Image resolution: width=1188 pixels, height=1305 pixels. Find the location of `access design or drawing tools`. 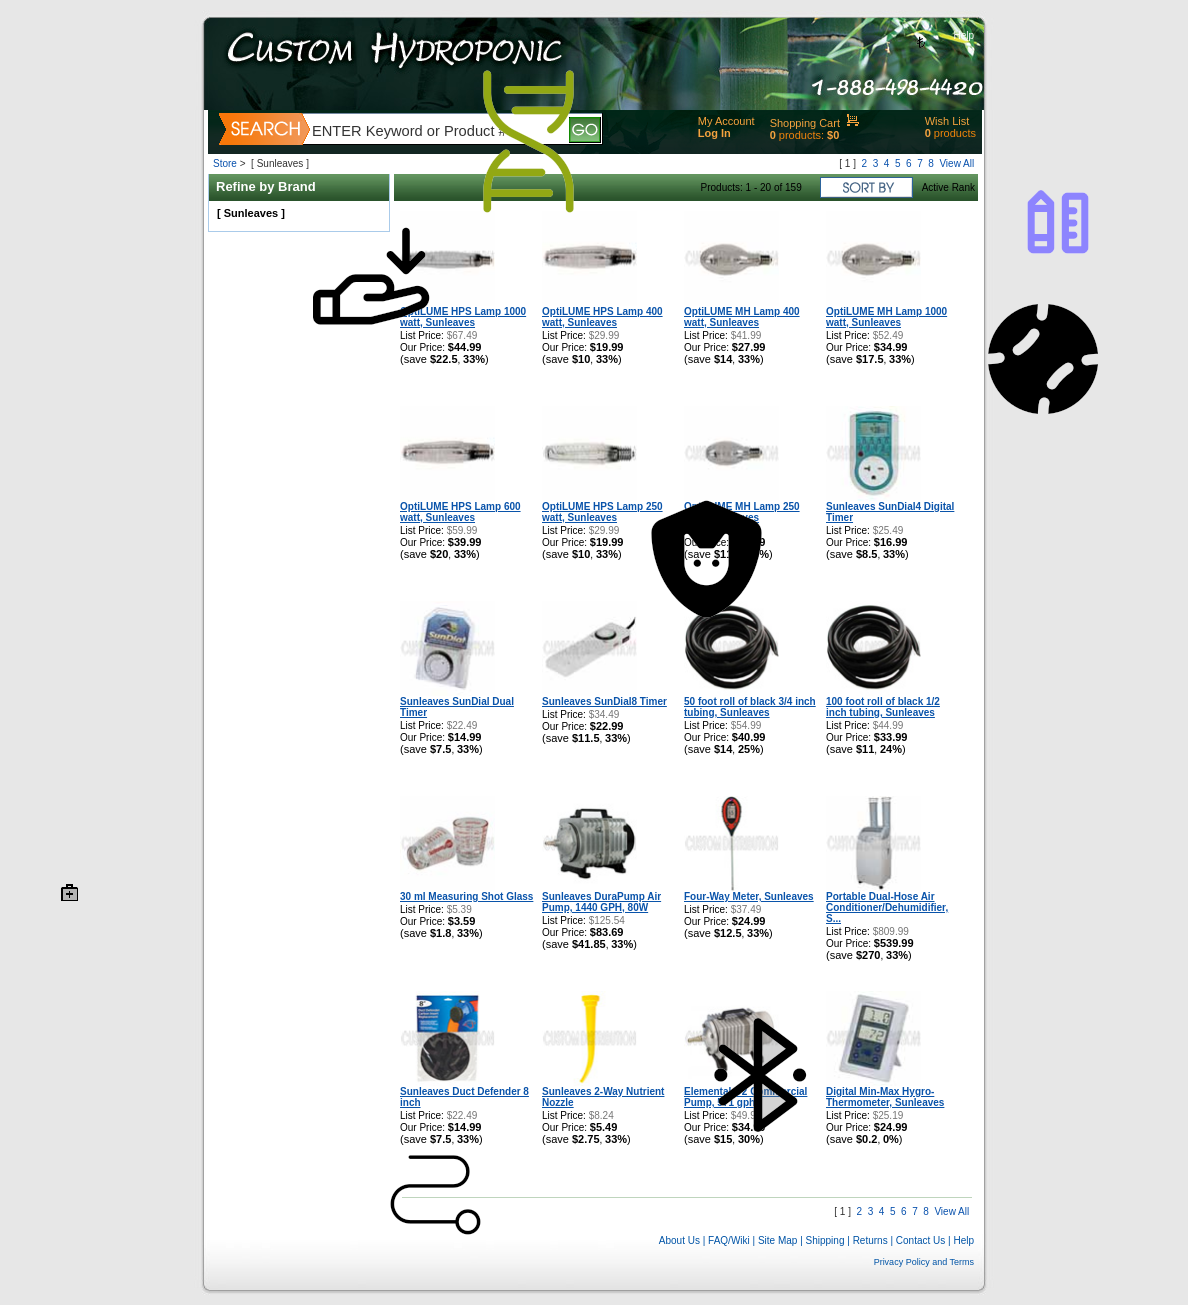

access design or drawing tools is located at coordinates (1058, 223).